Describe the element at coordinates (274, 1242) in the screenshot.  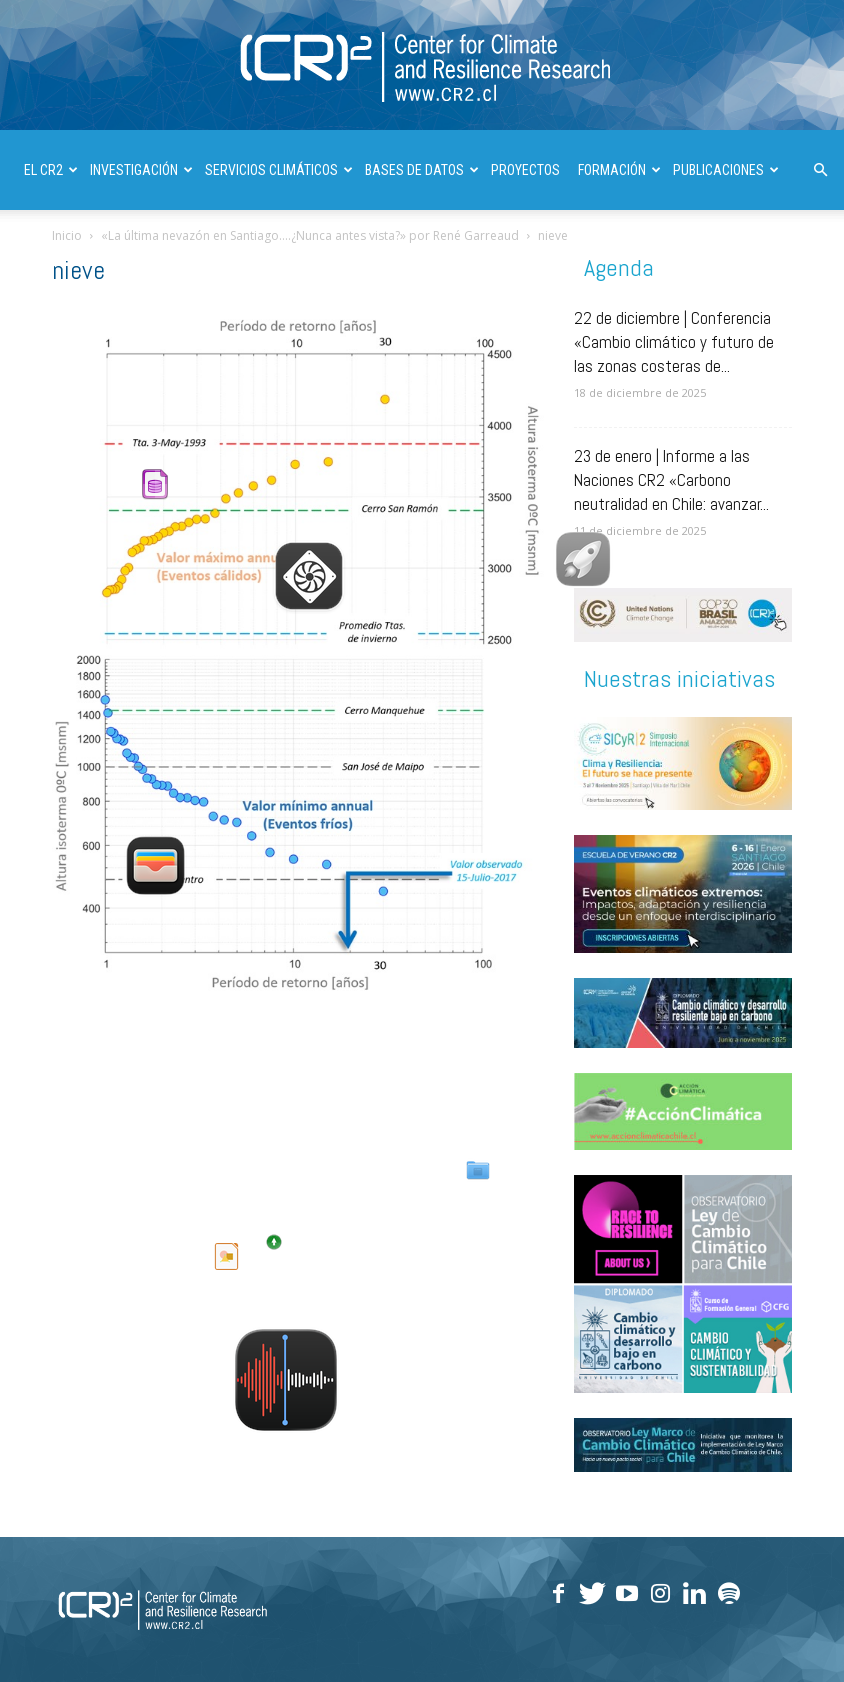
I see `indicates a software update is available` at that location.